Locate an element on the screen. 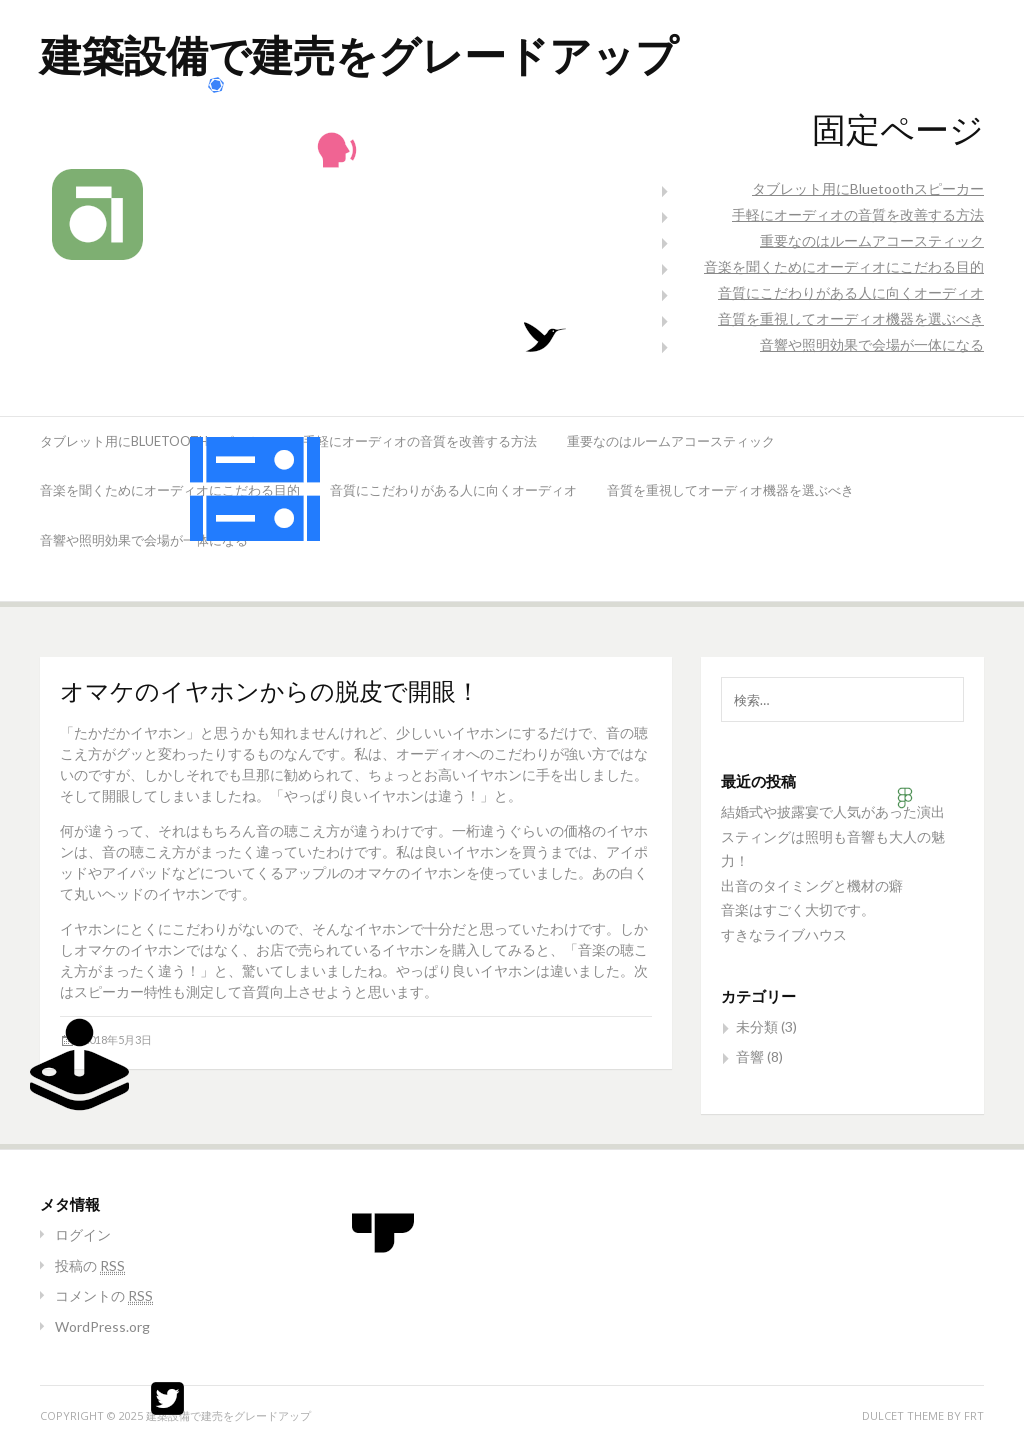 This screenshot has width=1024, height=1445. open Figma design tool is located at coordinates (905, 798).